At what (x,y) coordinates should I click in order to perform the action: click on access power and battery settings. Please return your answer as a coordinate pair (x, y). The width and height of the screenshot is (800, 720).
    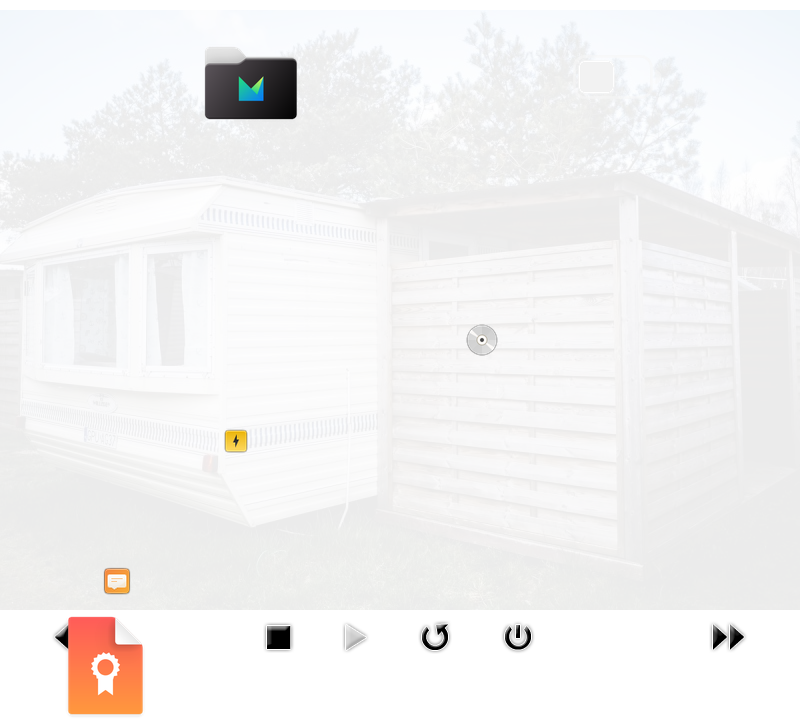
    Looking at the image, I should click on (236, 441).